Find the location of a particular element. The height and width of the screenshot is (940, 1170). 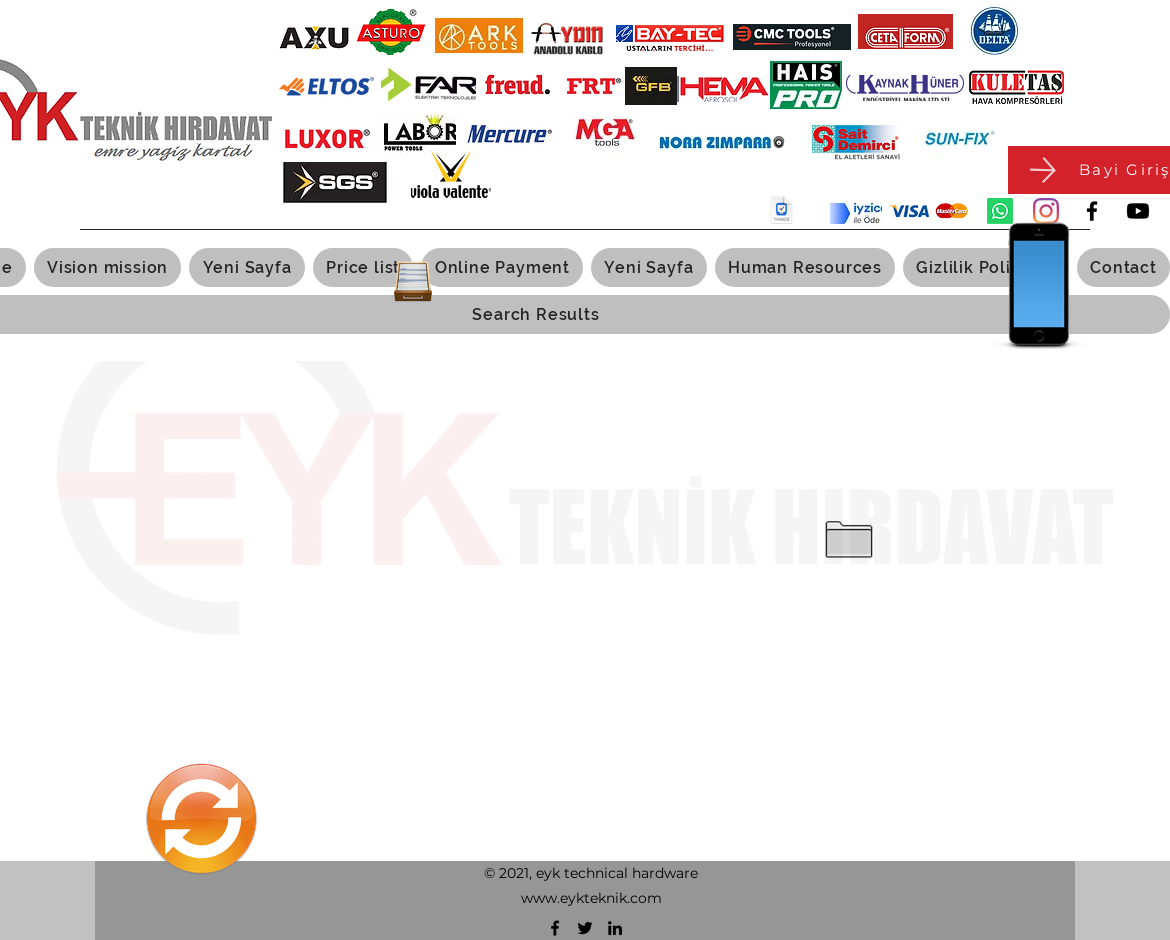

things 3 database file or backup is located at coordinates (781, 209).